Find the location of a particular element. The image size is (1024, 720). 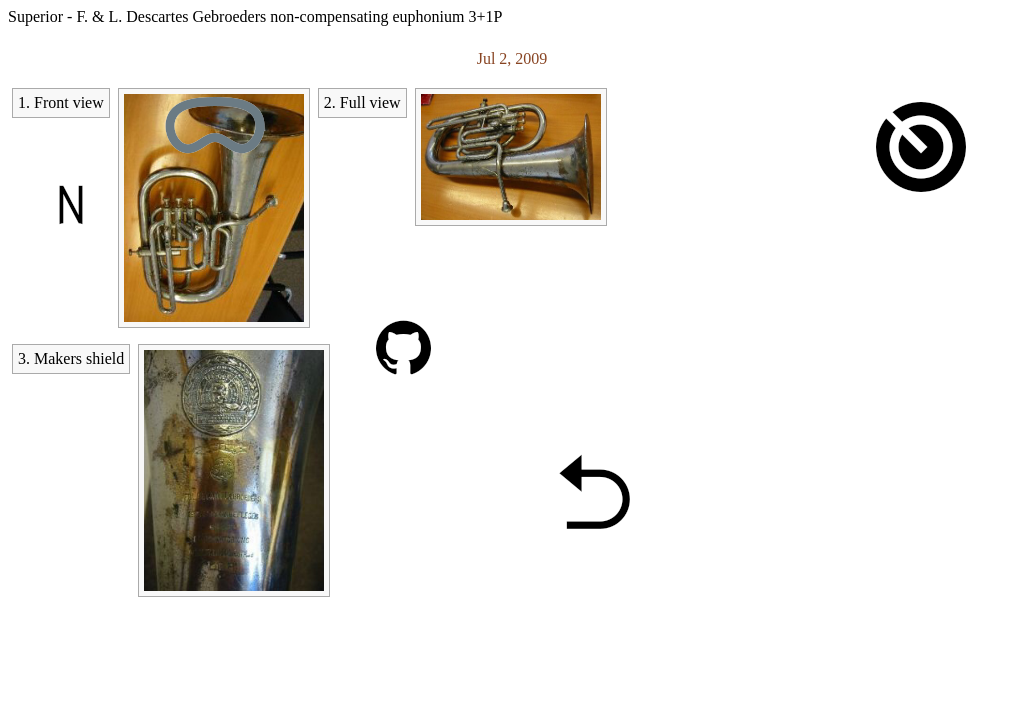

scan a QR code or barcode is located at coordinates (921, 147).